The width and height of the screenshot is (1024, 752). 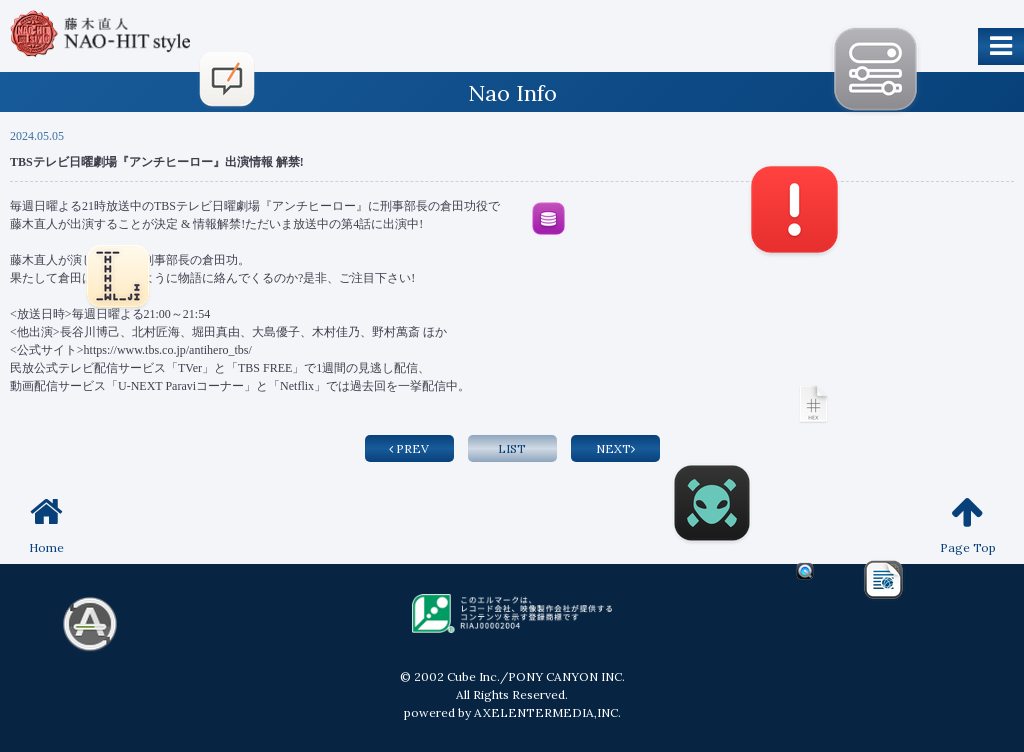 What do you see at coordinates (883, 579) in the screenshot?
I see `open libreoffice writer for web documents` at bounding box center [883, 579].